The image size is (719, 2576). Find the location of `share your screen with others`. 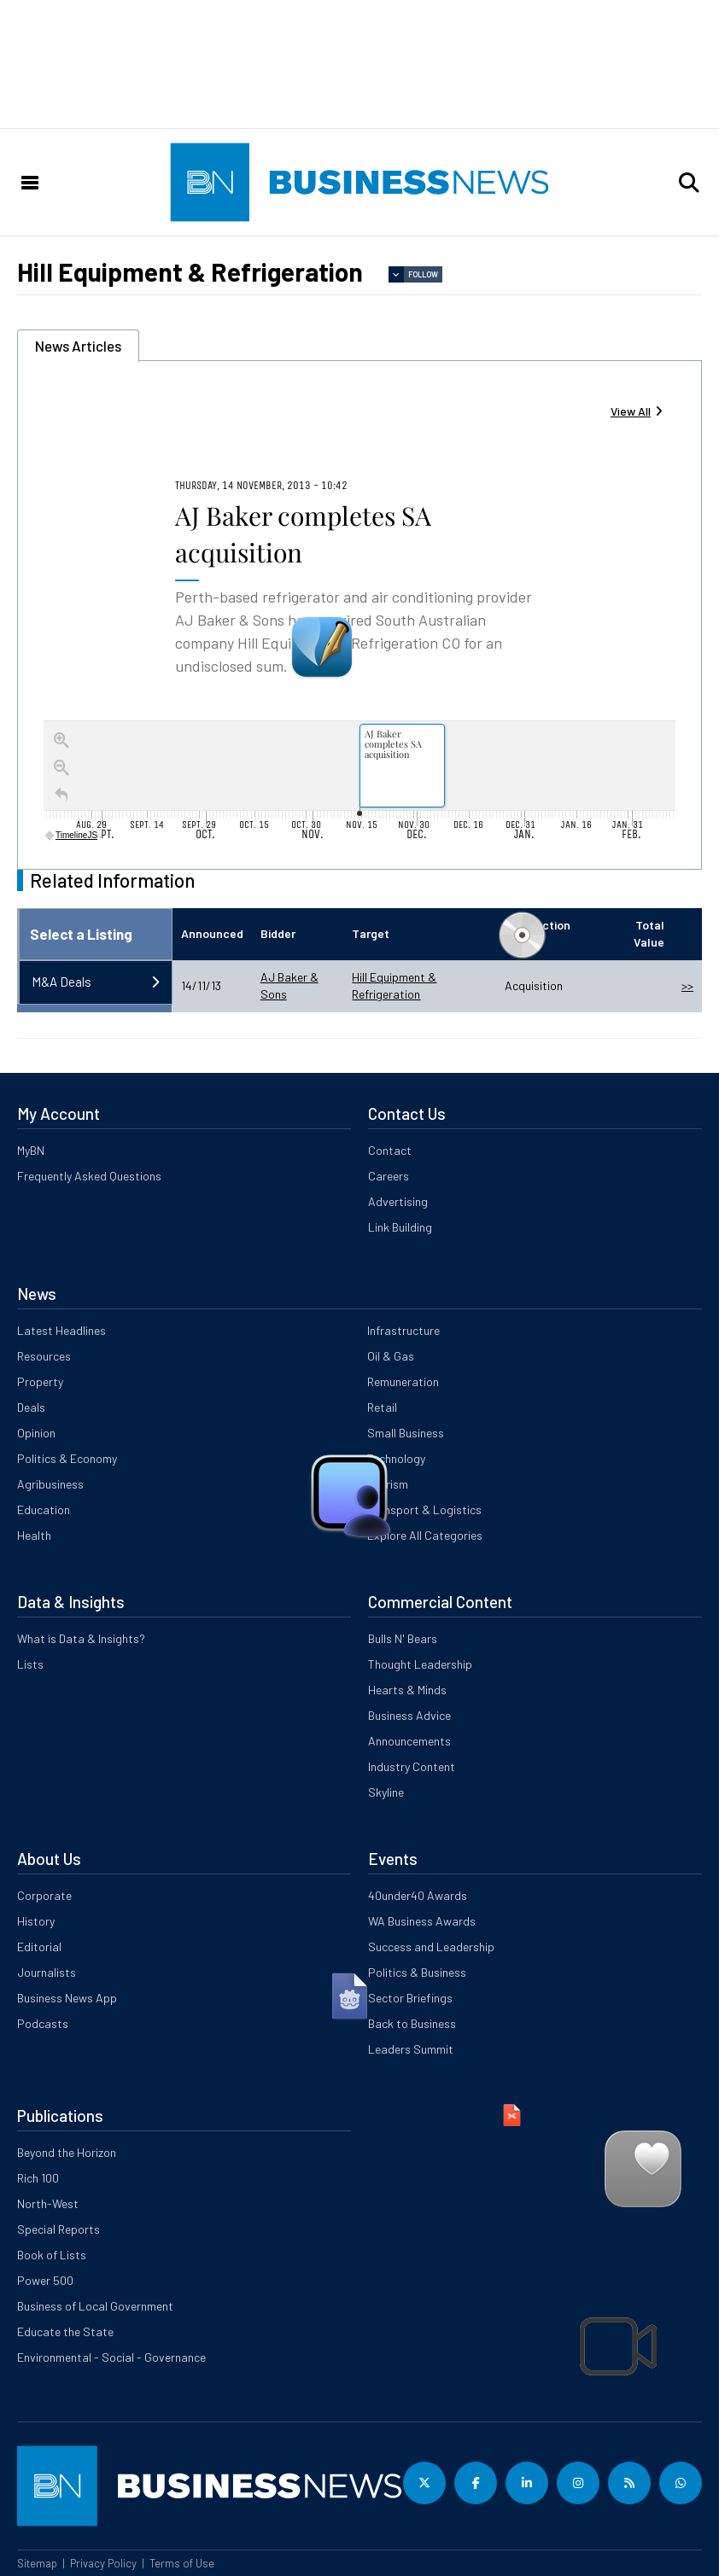

share your screen with others is located at coordinates (349, 1493).